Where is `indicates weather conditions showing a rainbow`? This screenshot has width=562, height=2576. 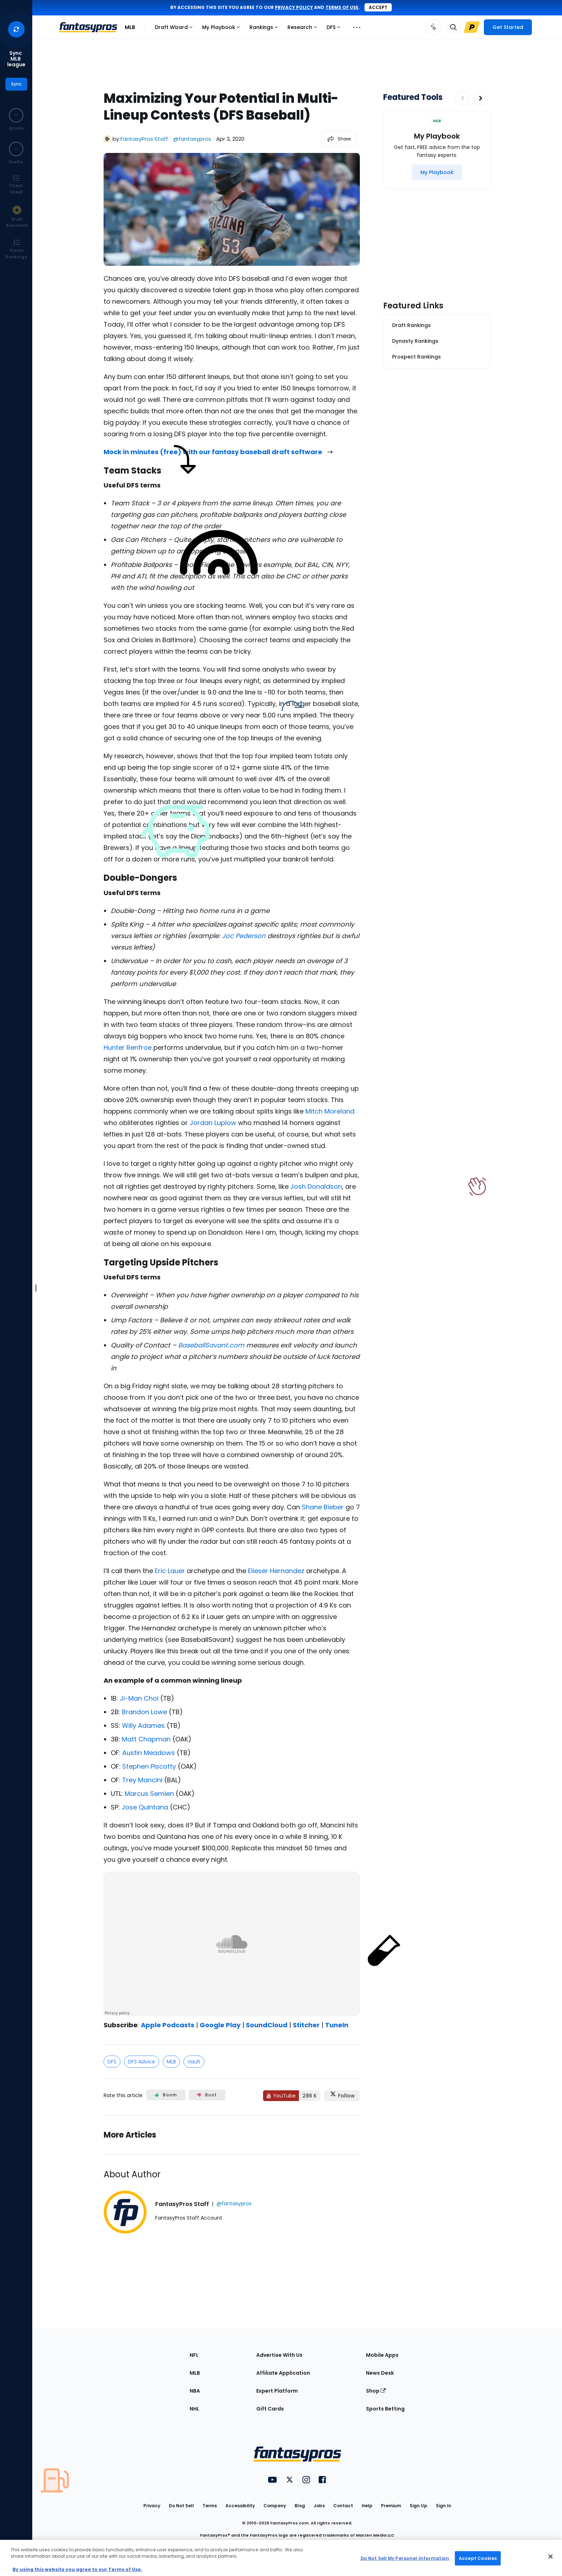 indicates weather conditions showing a rainbow is located at coordinates (219, 555).